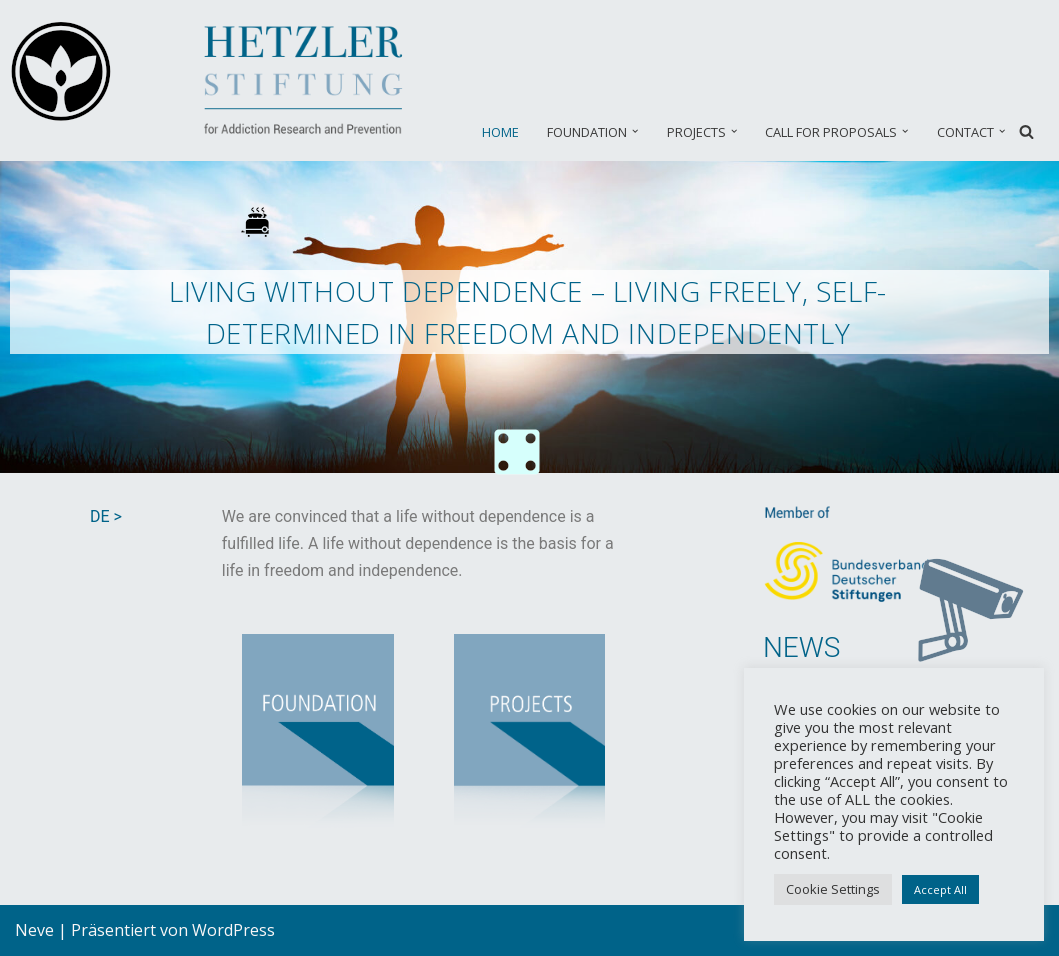 The image size is (1059, 956). Describe the element at coordinates (61, 71) in the screenshot. I see `indicates plant growth or gardening feature` at that location.